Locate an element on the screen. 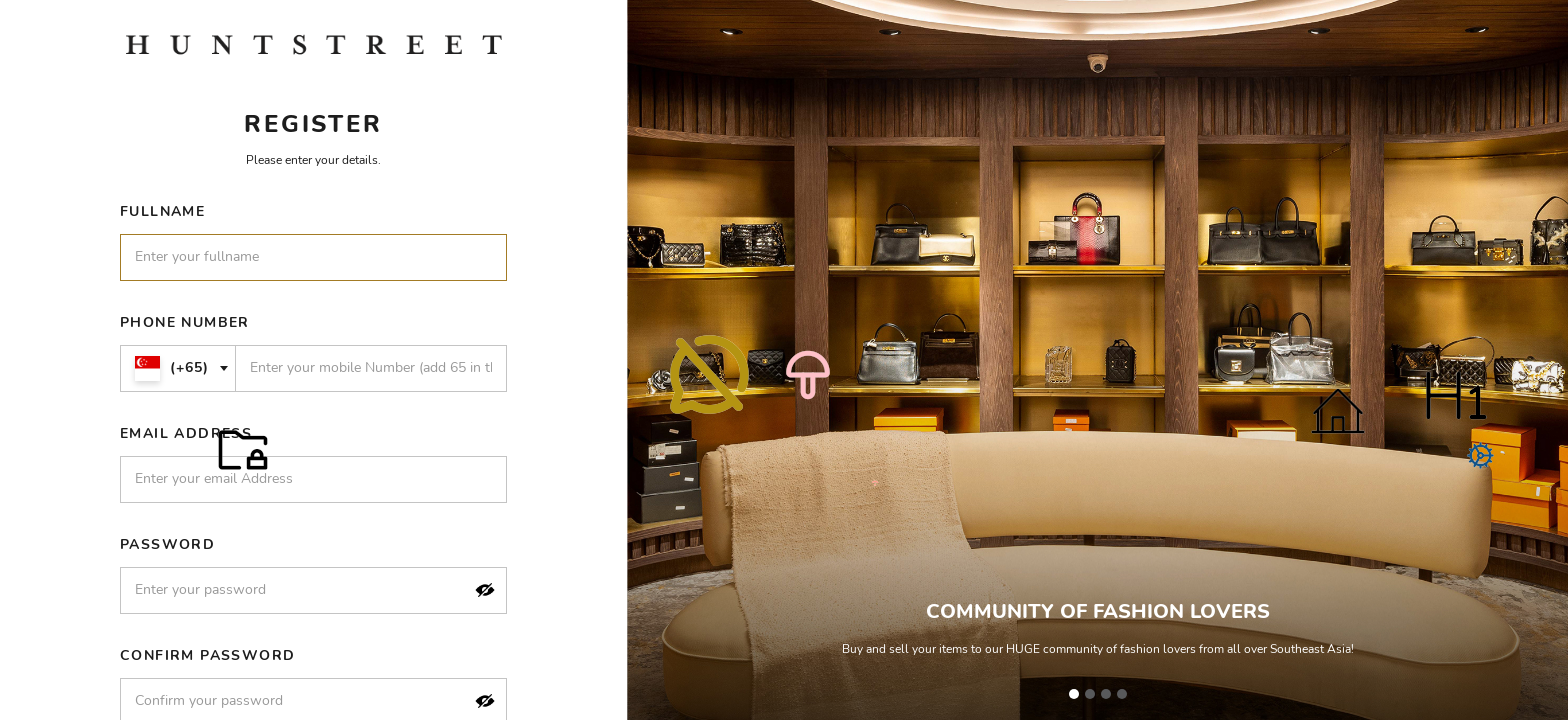  navigate to home screen is located at coordinates (1338, 412).